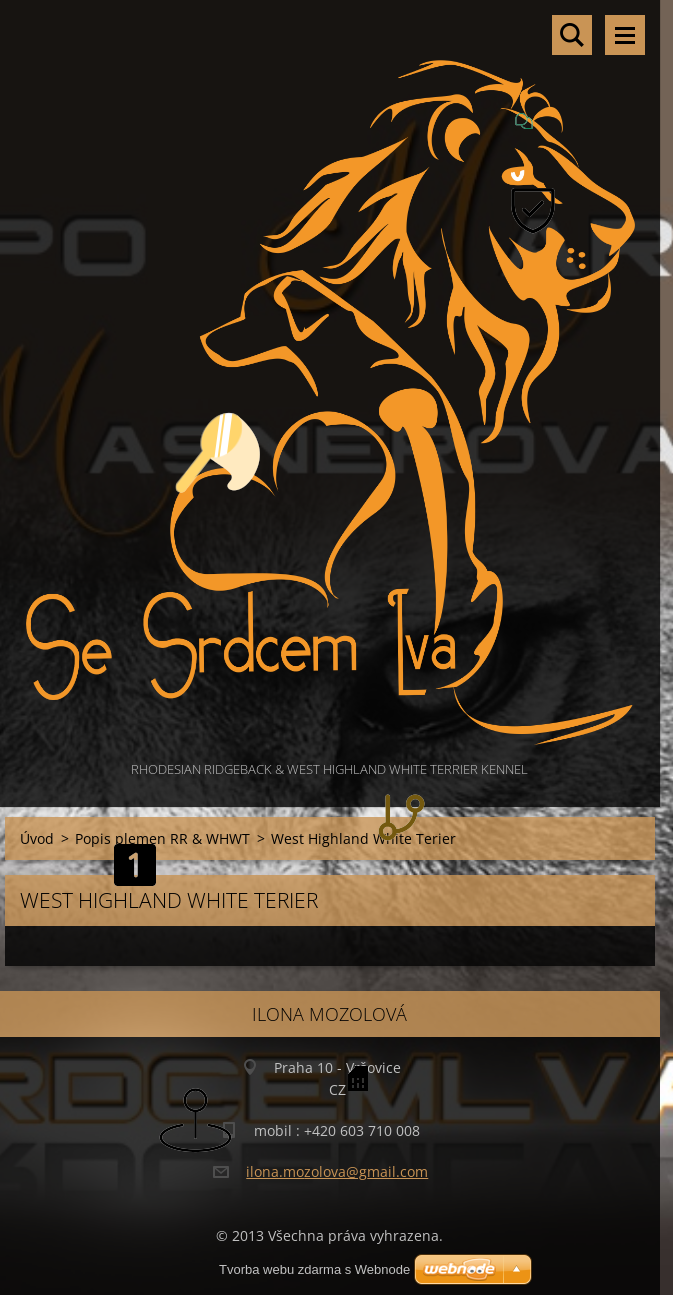  What do you see at coordinates (401, 817) in the screenshot?
I see `view or manage git branches` at bounding box center [401, 817].